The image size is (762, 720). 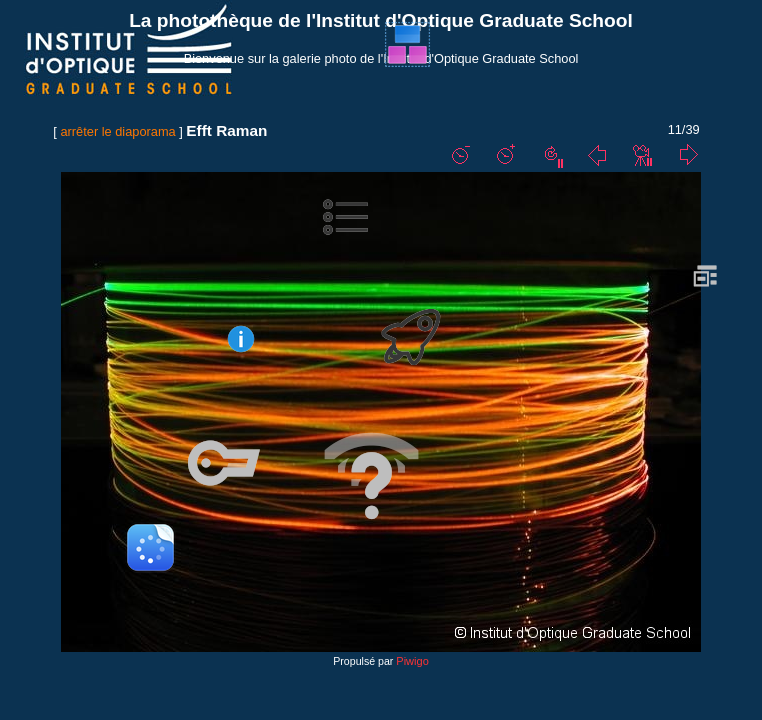 I want to click on open system preferences or settings app, so click(x=150, y=547).